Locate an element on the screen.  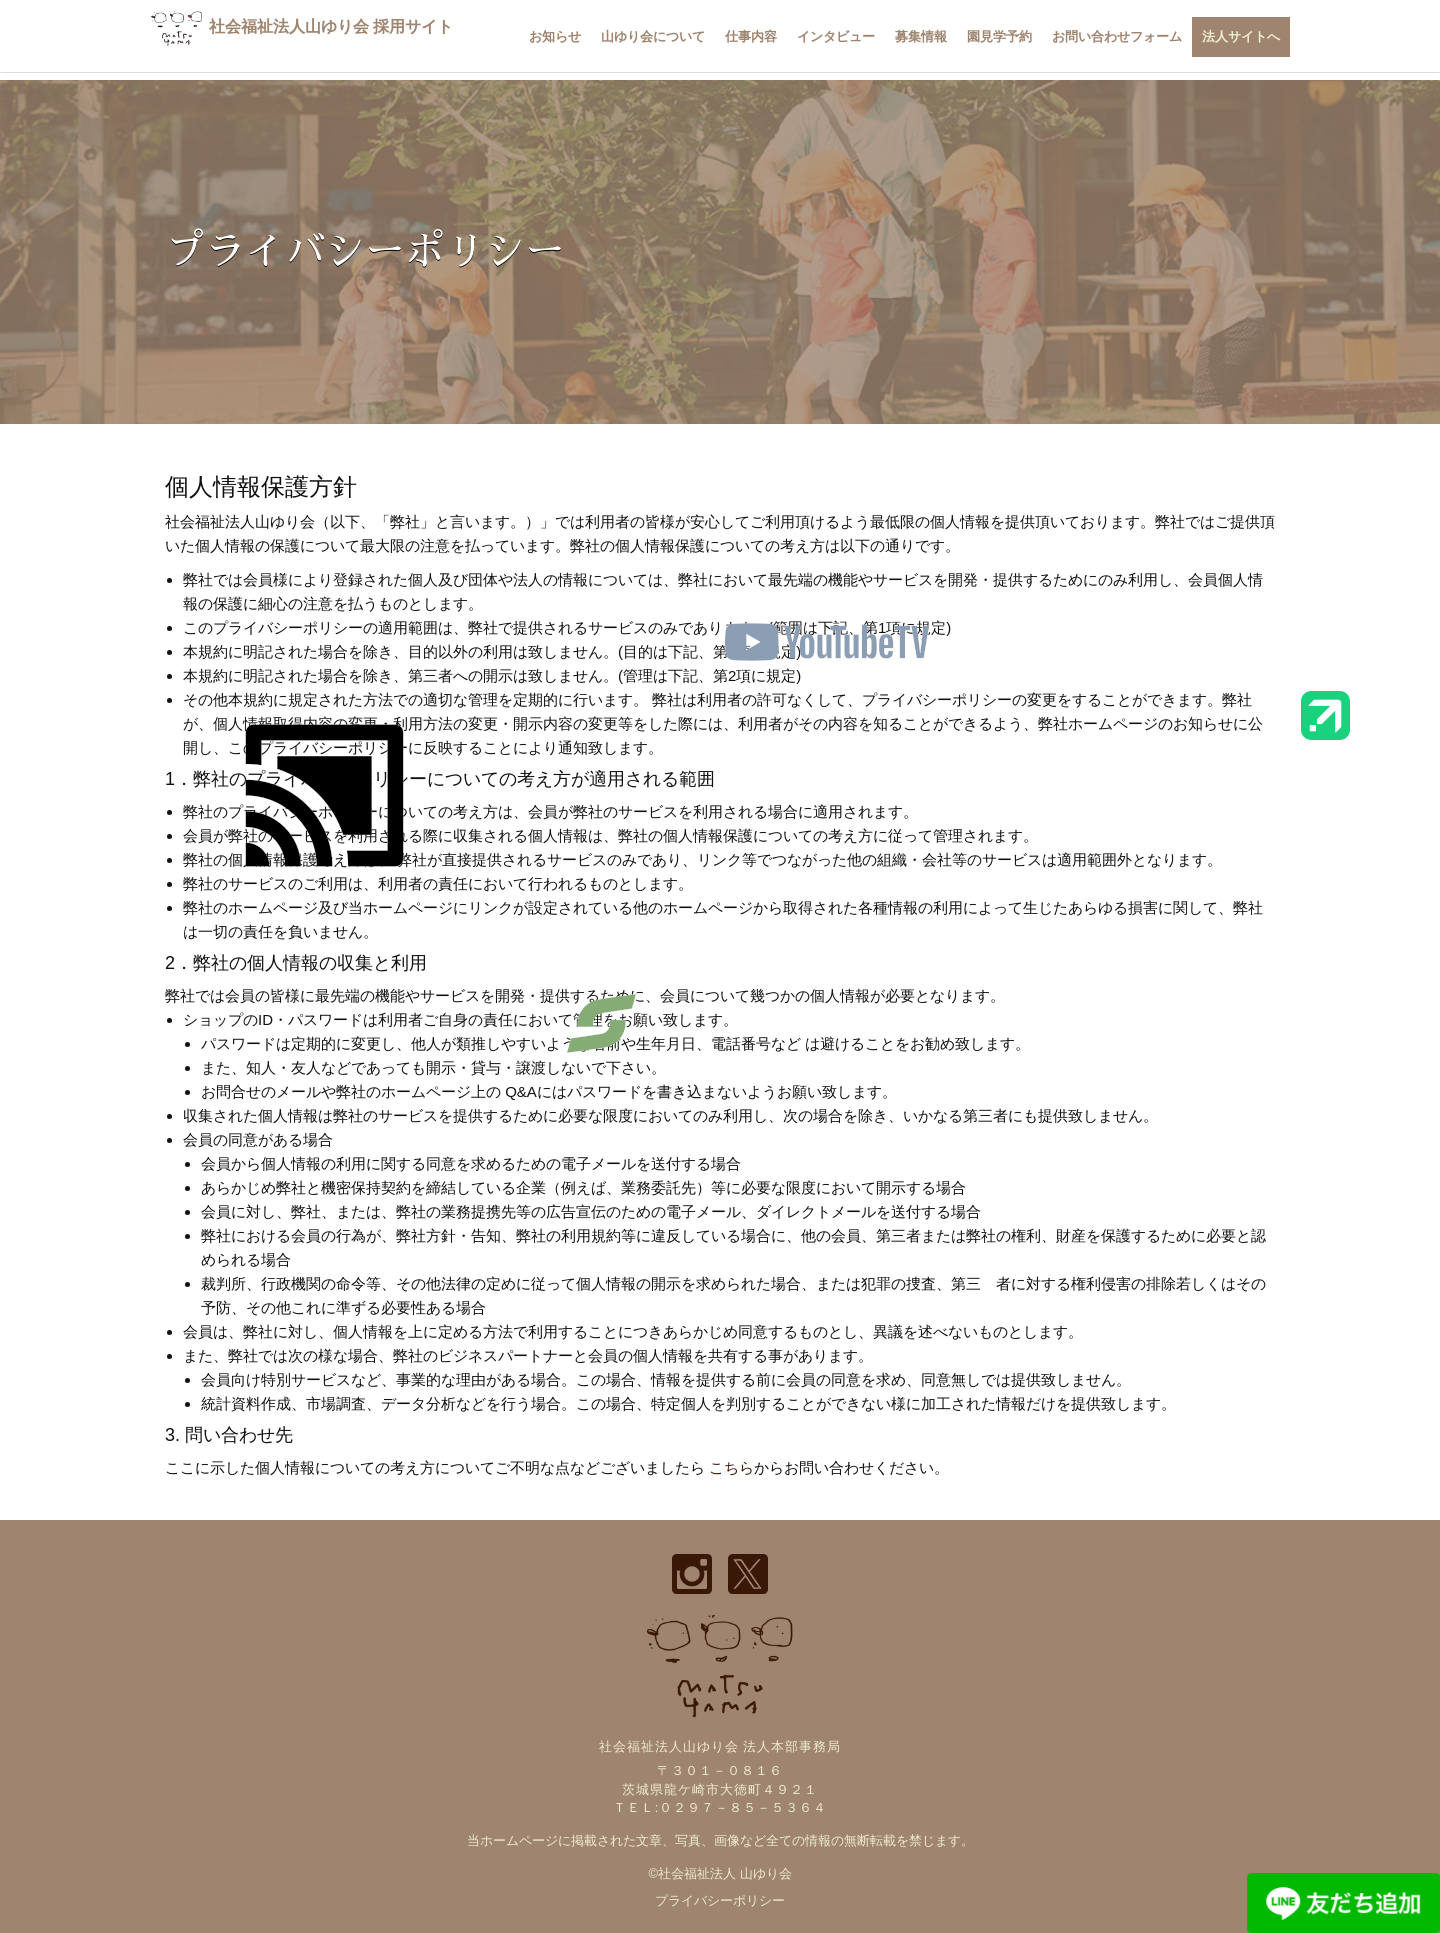
open the Expedia travel booking app is located at coordinates (1325, 715).